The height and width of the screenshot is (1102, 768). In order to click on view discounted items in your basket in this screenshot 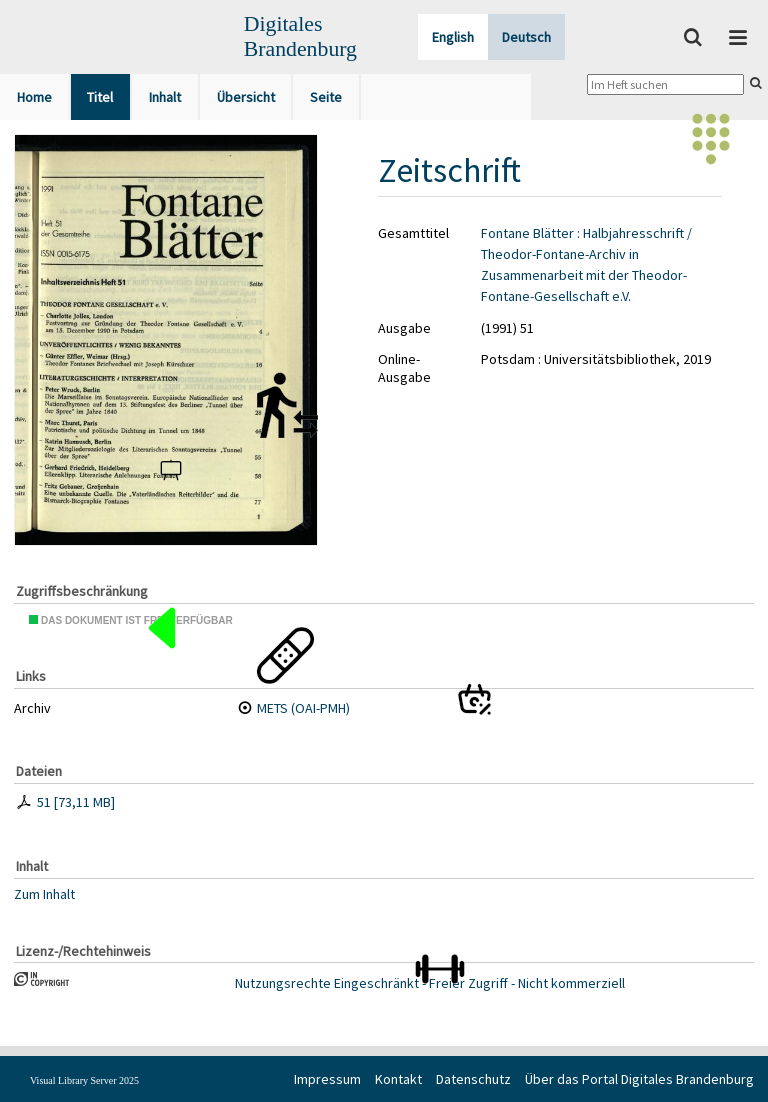, I will do `click(474, 698)`.